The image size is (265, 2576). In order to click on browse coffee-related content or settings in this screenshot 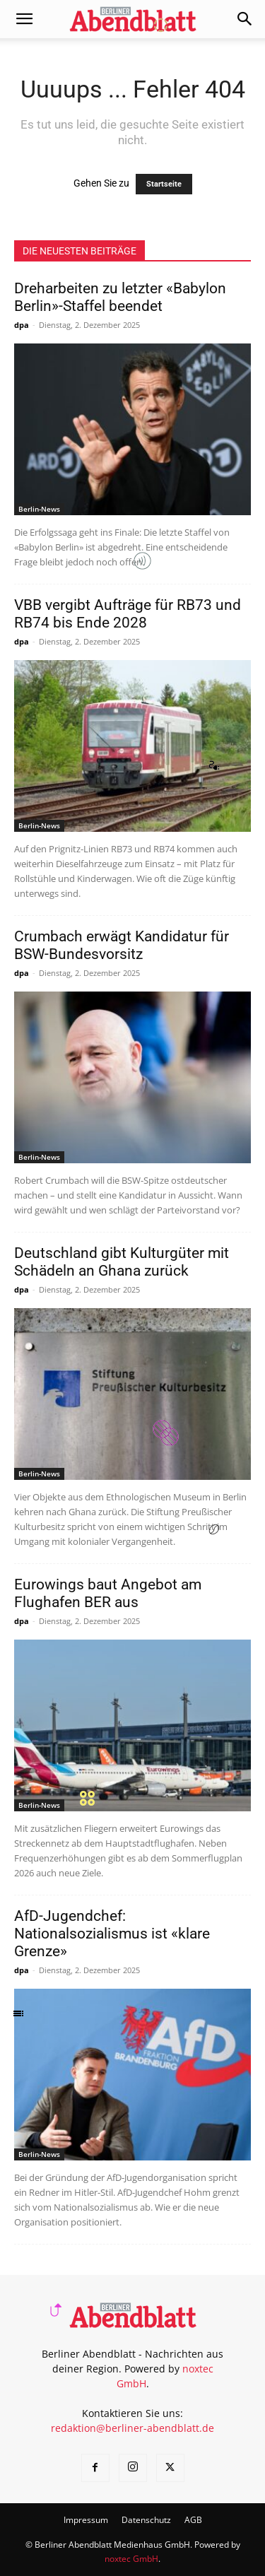, I will do `click(214, 1529)`.